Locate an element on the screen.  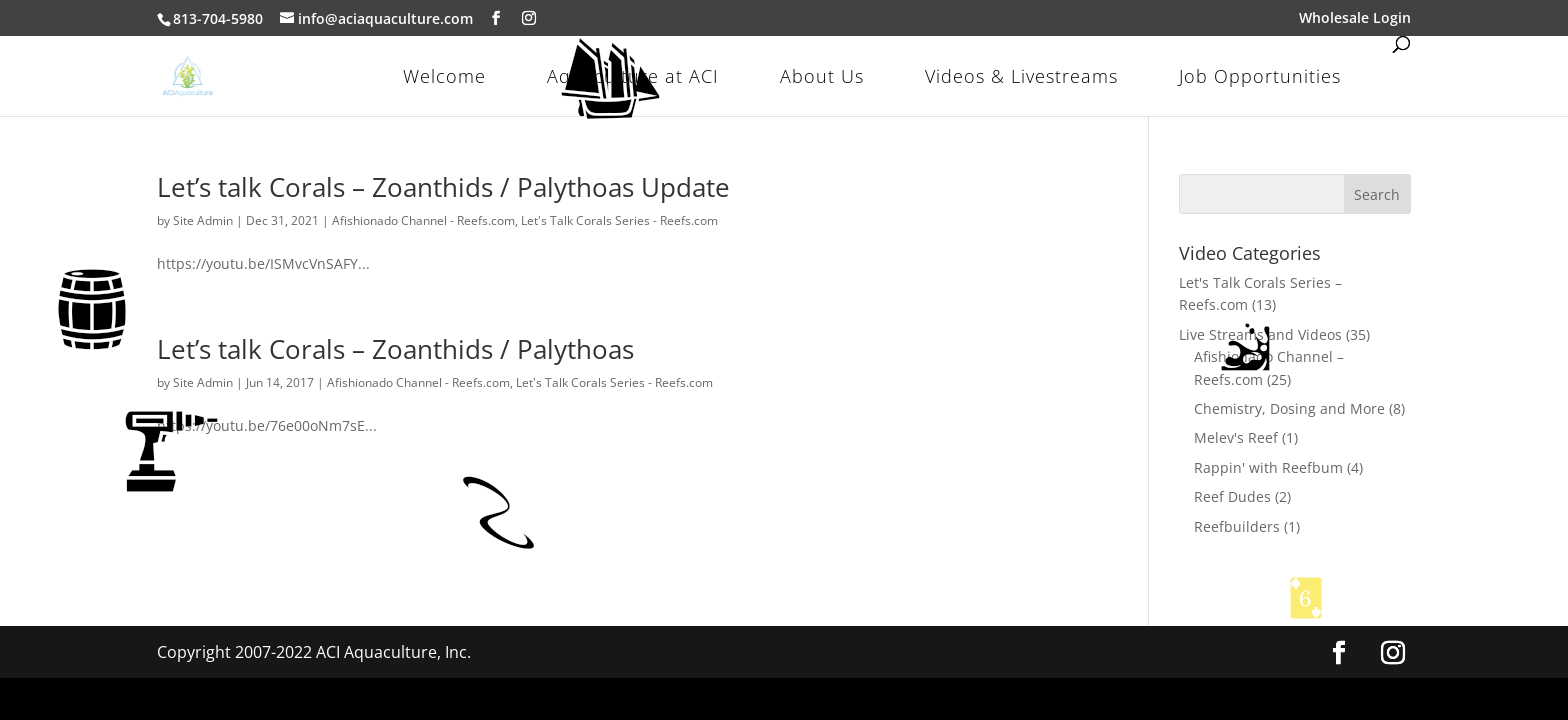
inventory item representing storage or containers is located at coordinates (92, 309).